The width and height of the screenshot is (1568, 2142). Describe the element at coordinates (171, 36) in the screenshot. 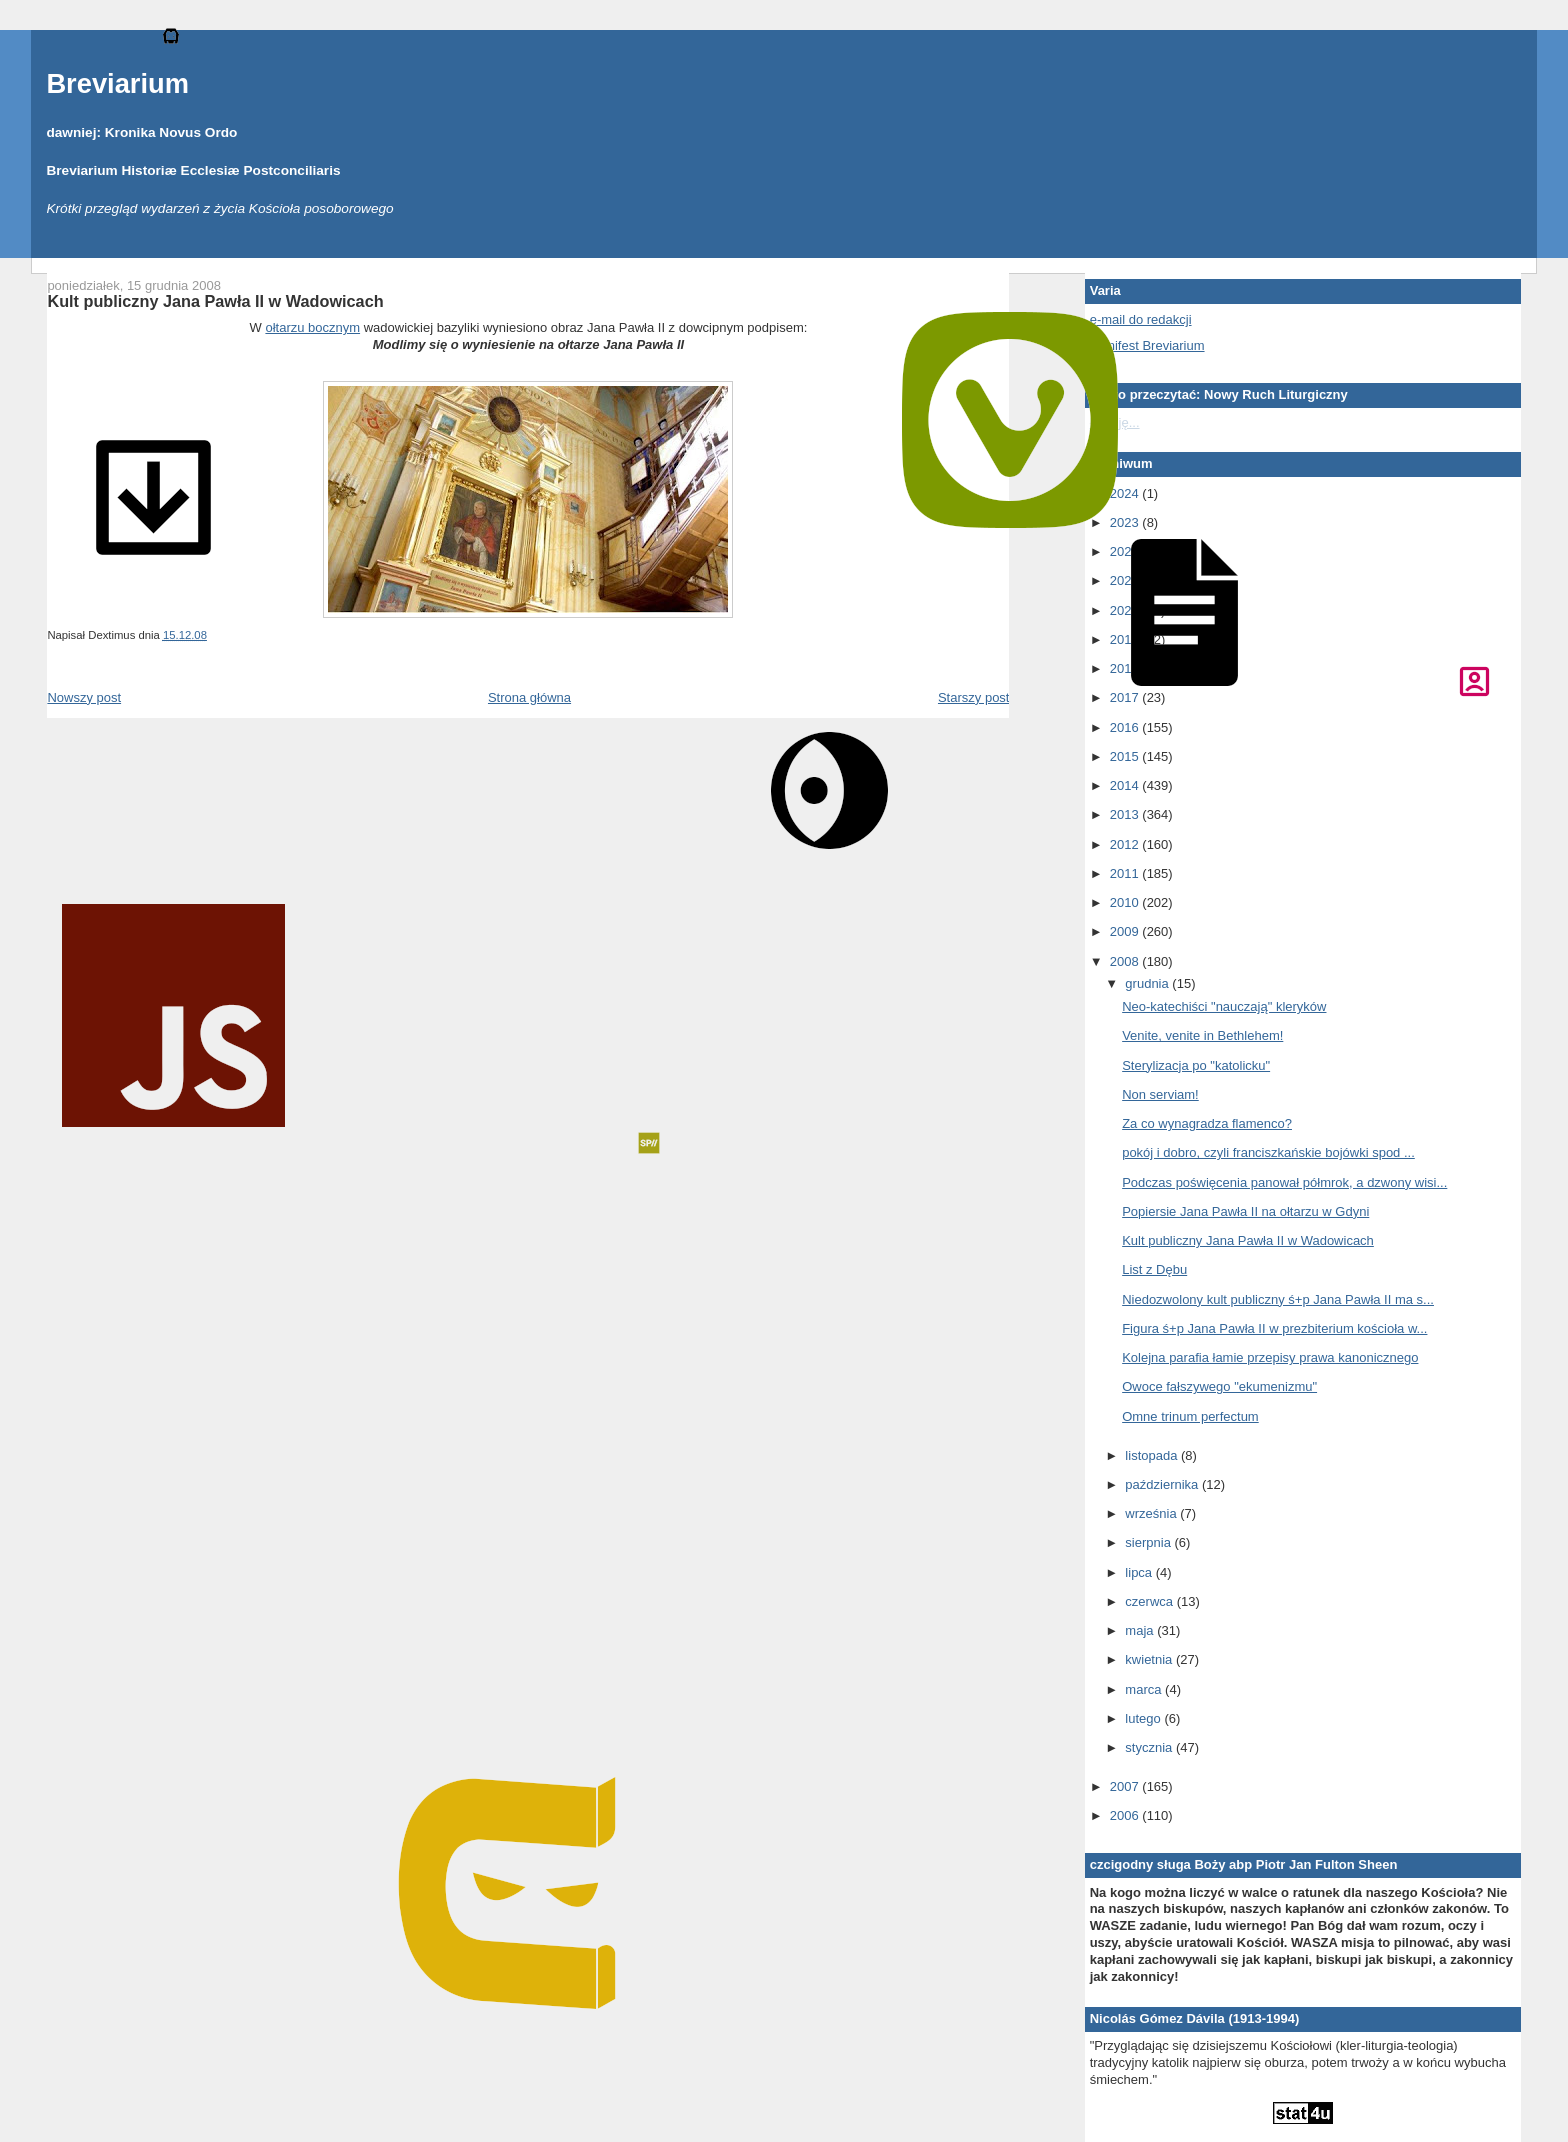

I see `apache cordova framework logo` at that location.